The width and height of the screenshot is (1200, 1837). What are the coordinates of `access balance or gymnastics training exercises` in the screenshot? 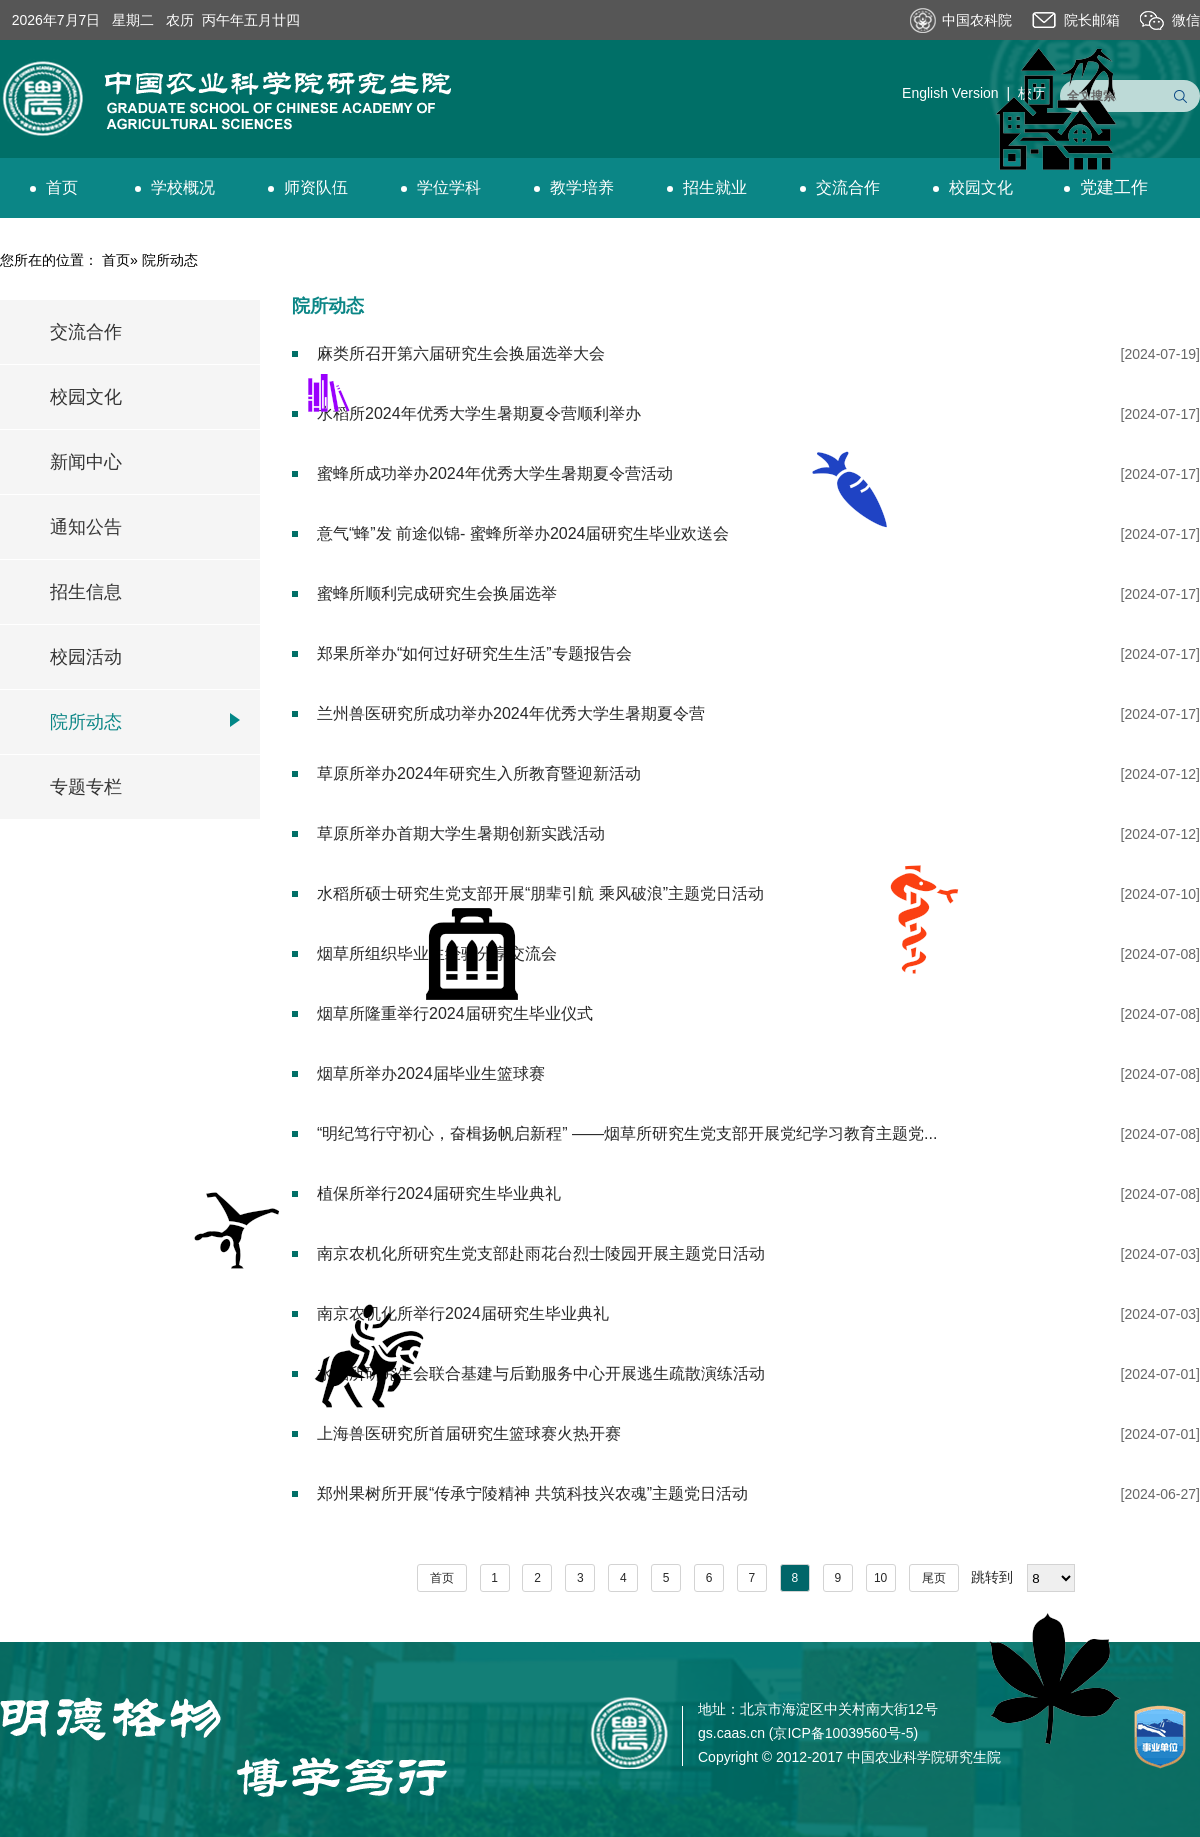 It's located at (236, 1230).